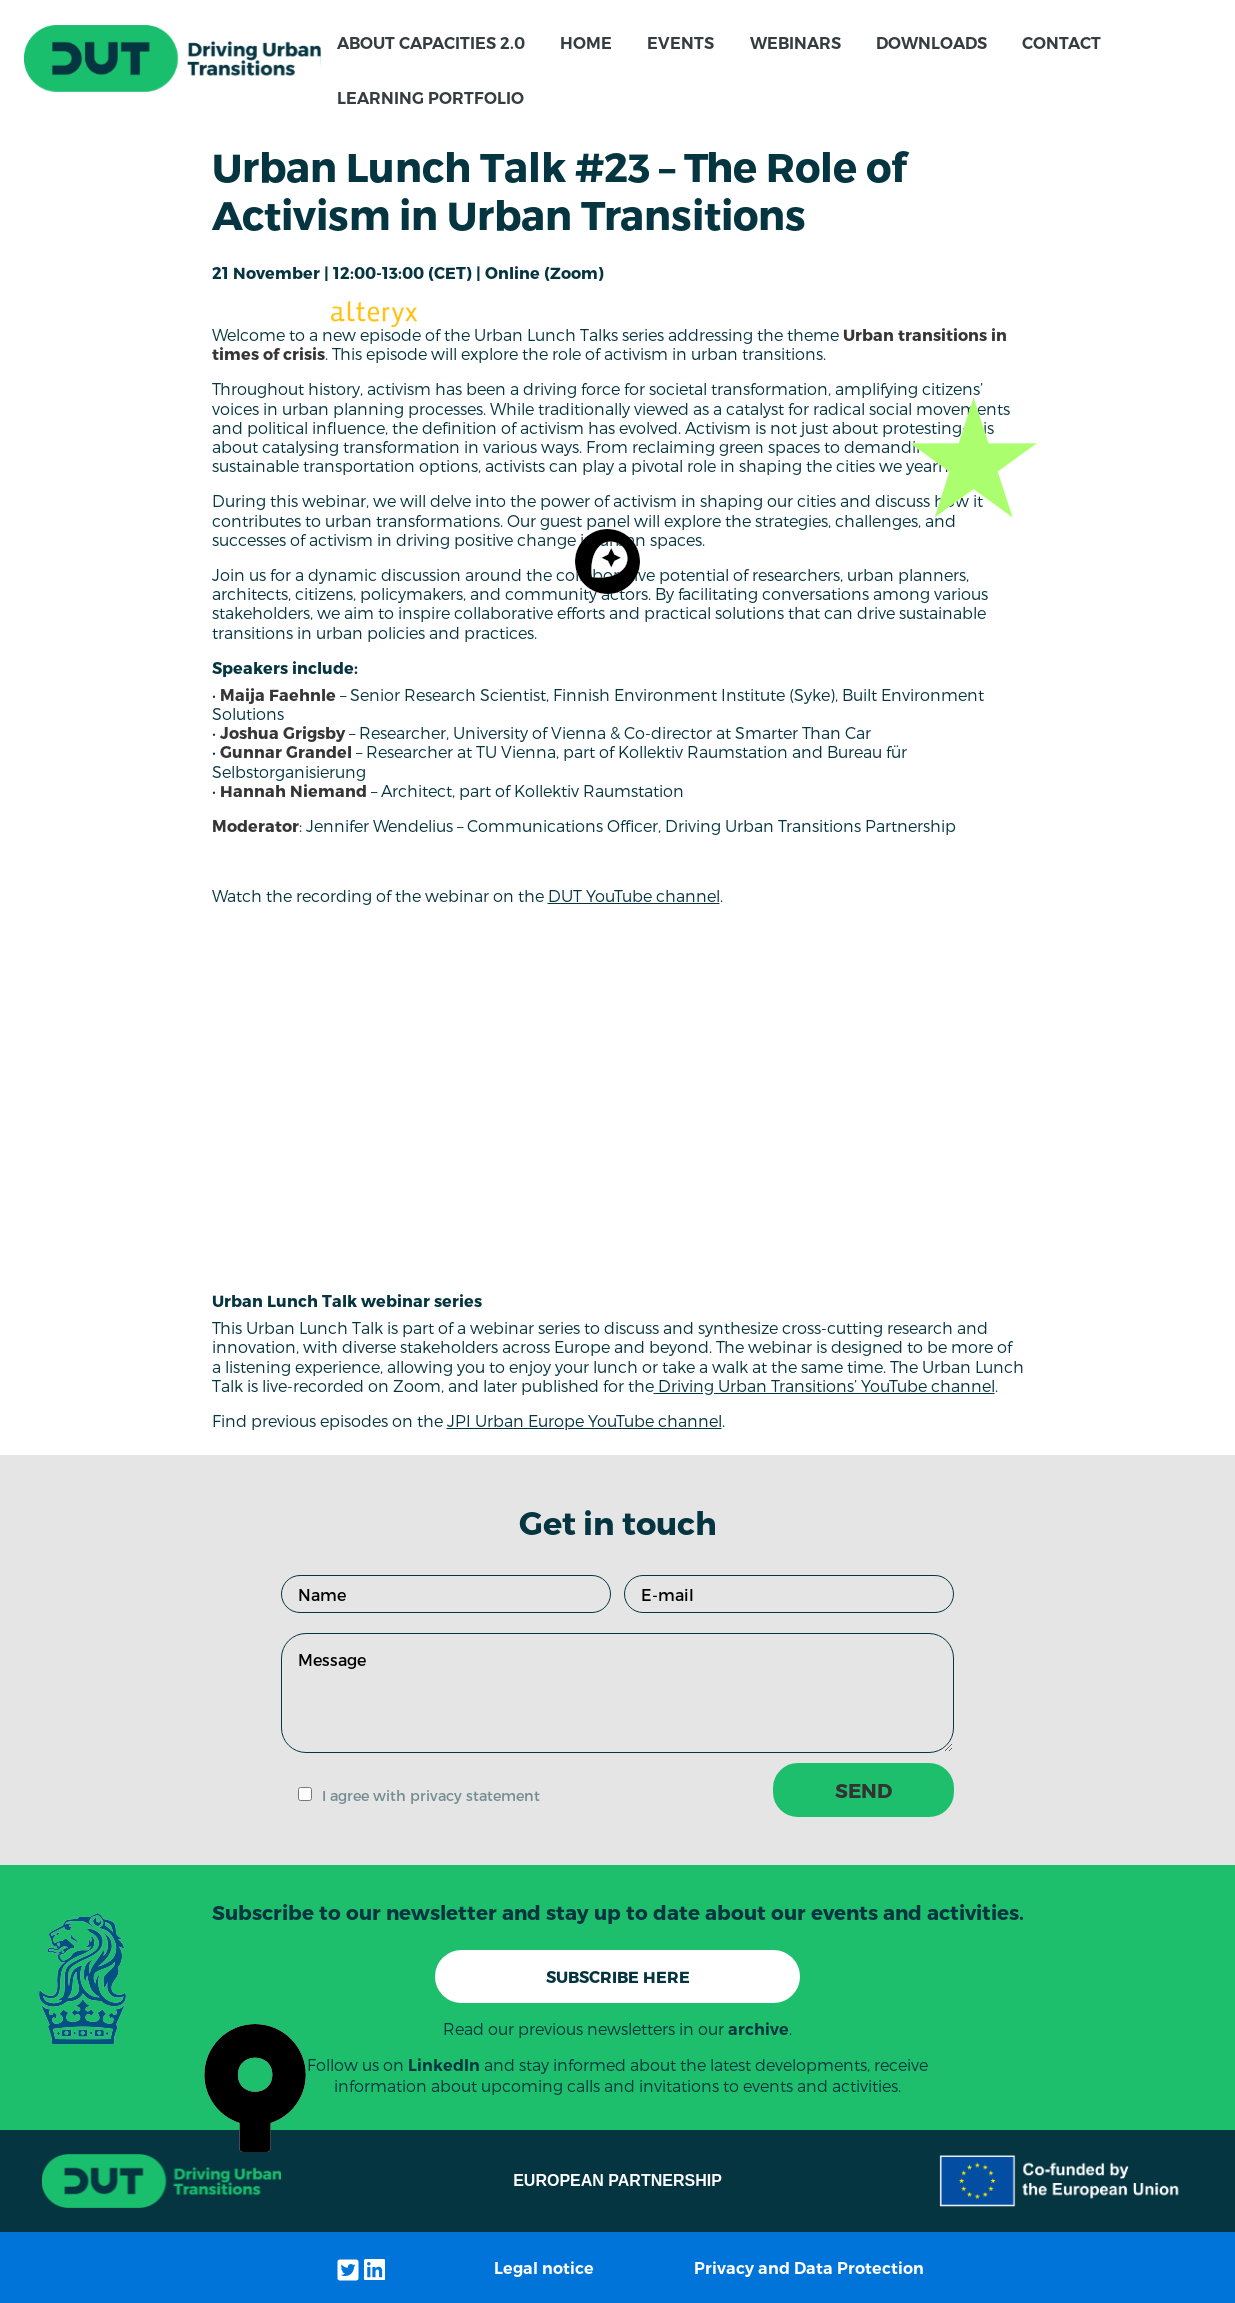  What do you see at coordinates (607, 561) in the screenshot?
I see `mapbox branding or attribution` at bounding box center [607, 561].